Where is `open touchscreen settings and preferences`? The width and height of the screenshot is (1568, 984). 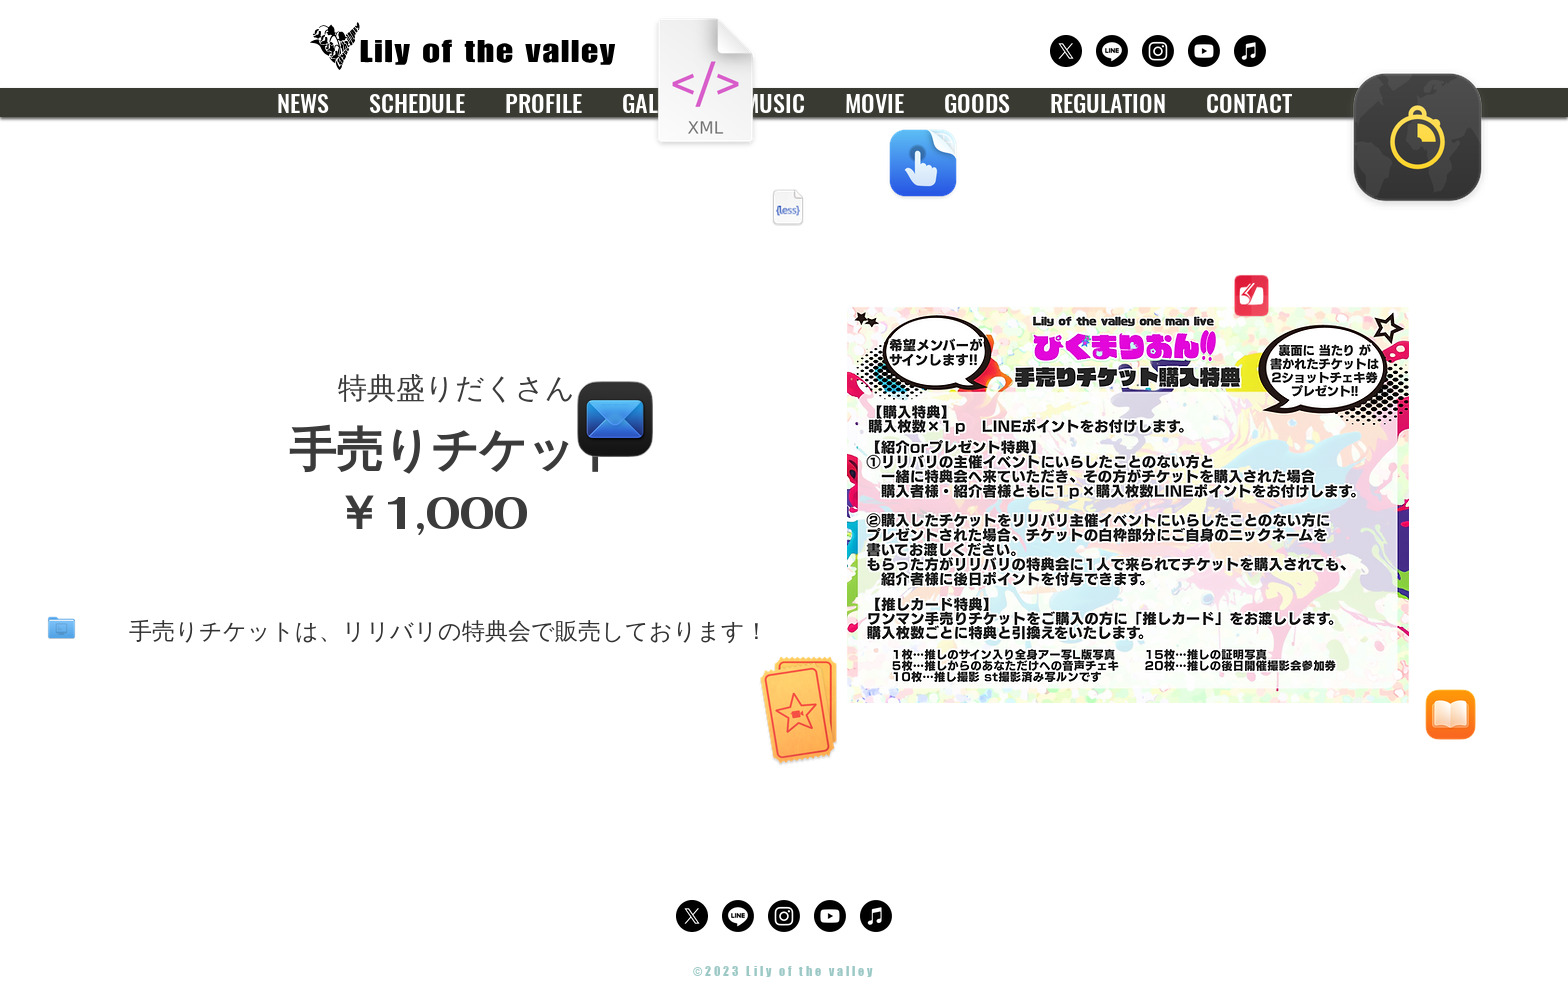
open touchscreen settings and preferences is located at coordinates (923, 163).